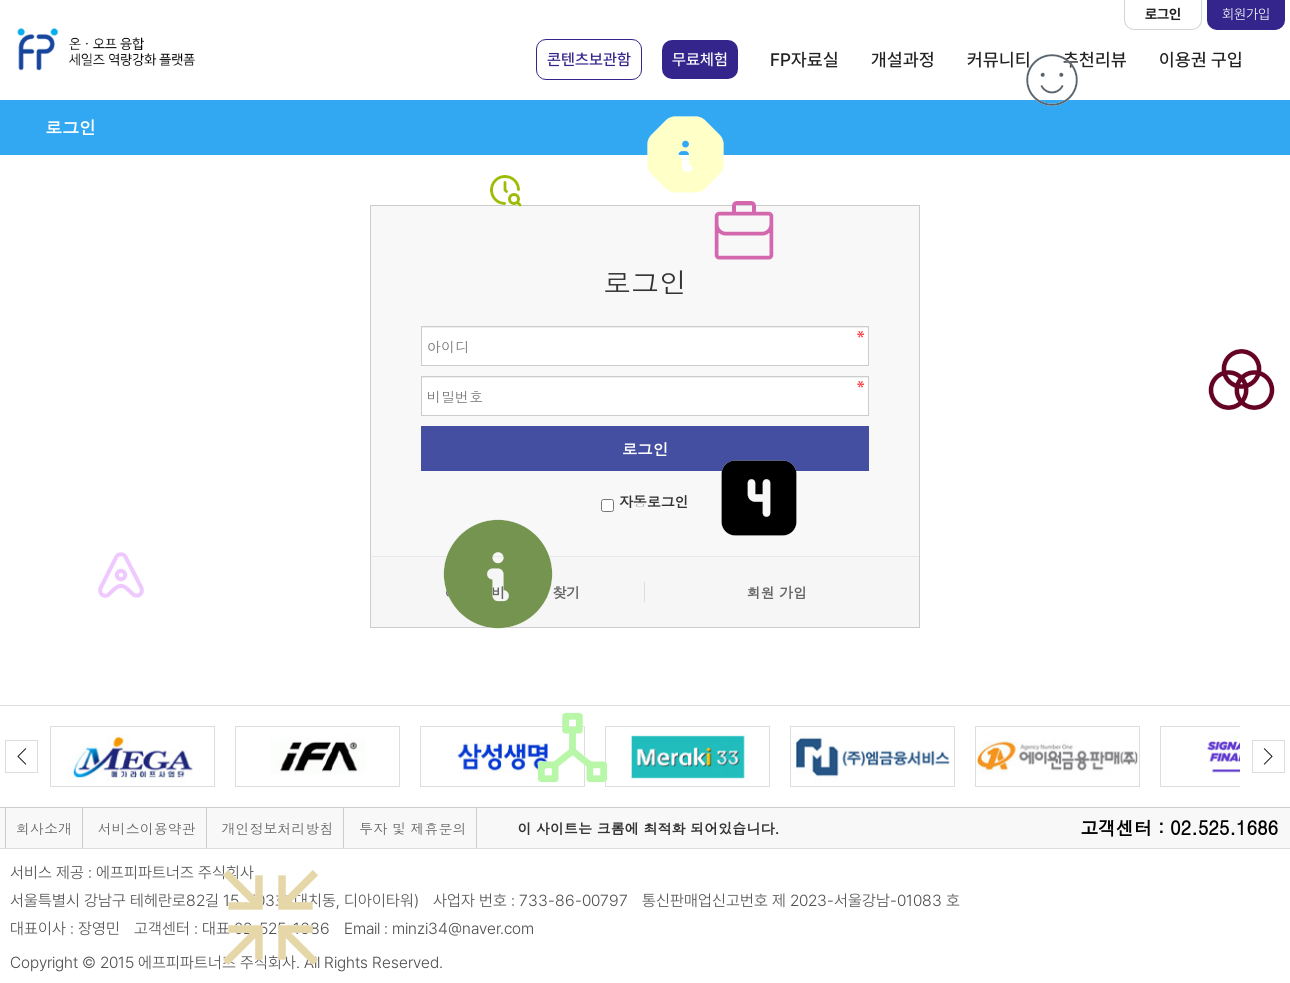 Image resolution: width=1290 pixels, height=983 pixels. Describe the element at coordinates (121, 575) in the screenshot. I see `amigo brand logo` at that location.